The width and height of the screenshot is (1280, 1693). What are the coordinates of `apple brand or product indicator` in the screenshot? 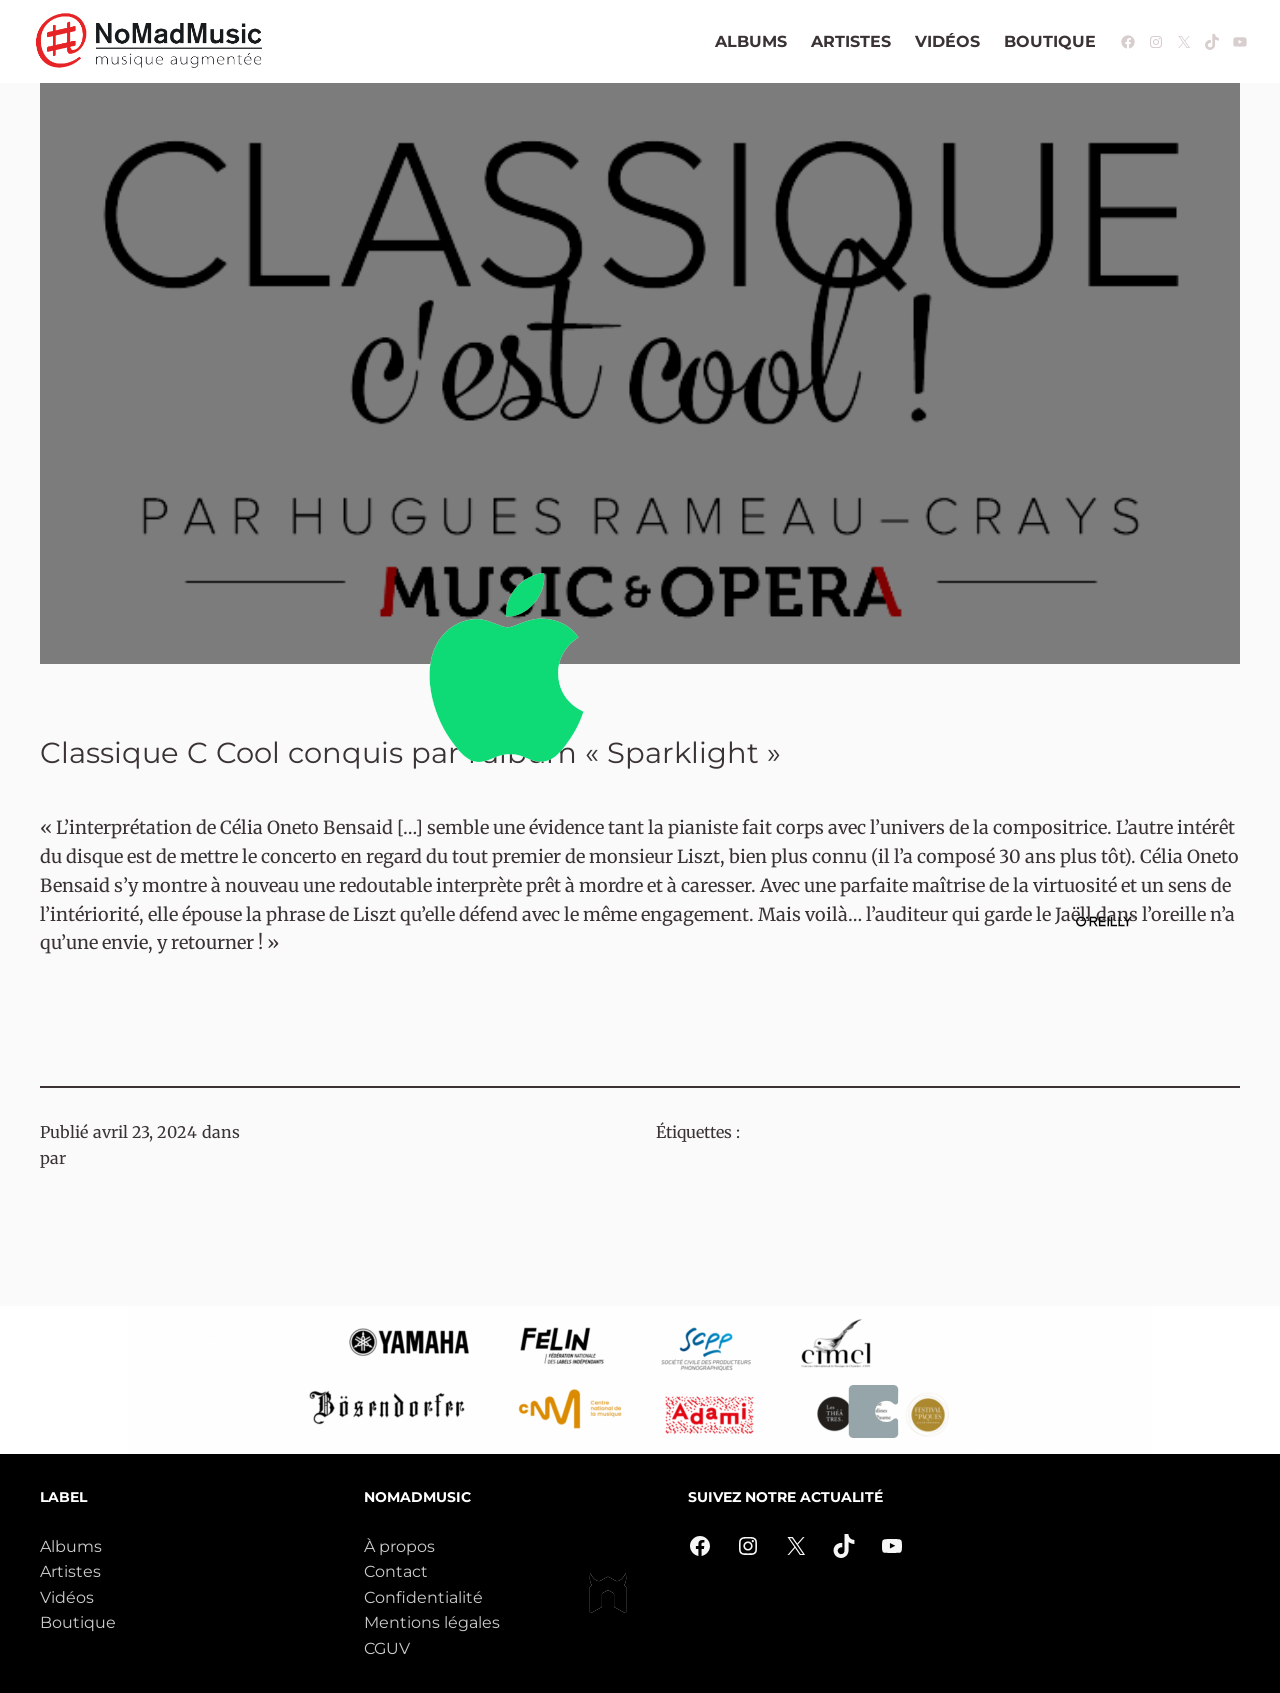 It's located at (506, 667).